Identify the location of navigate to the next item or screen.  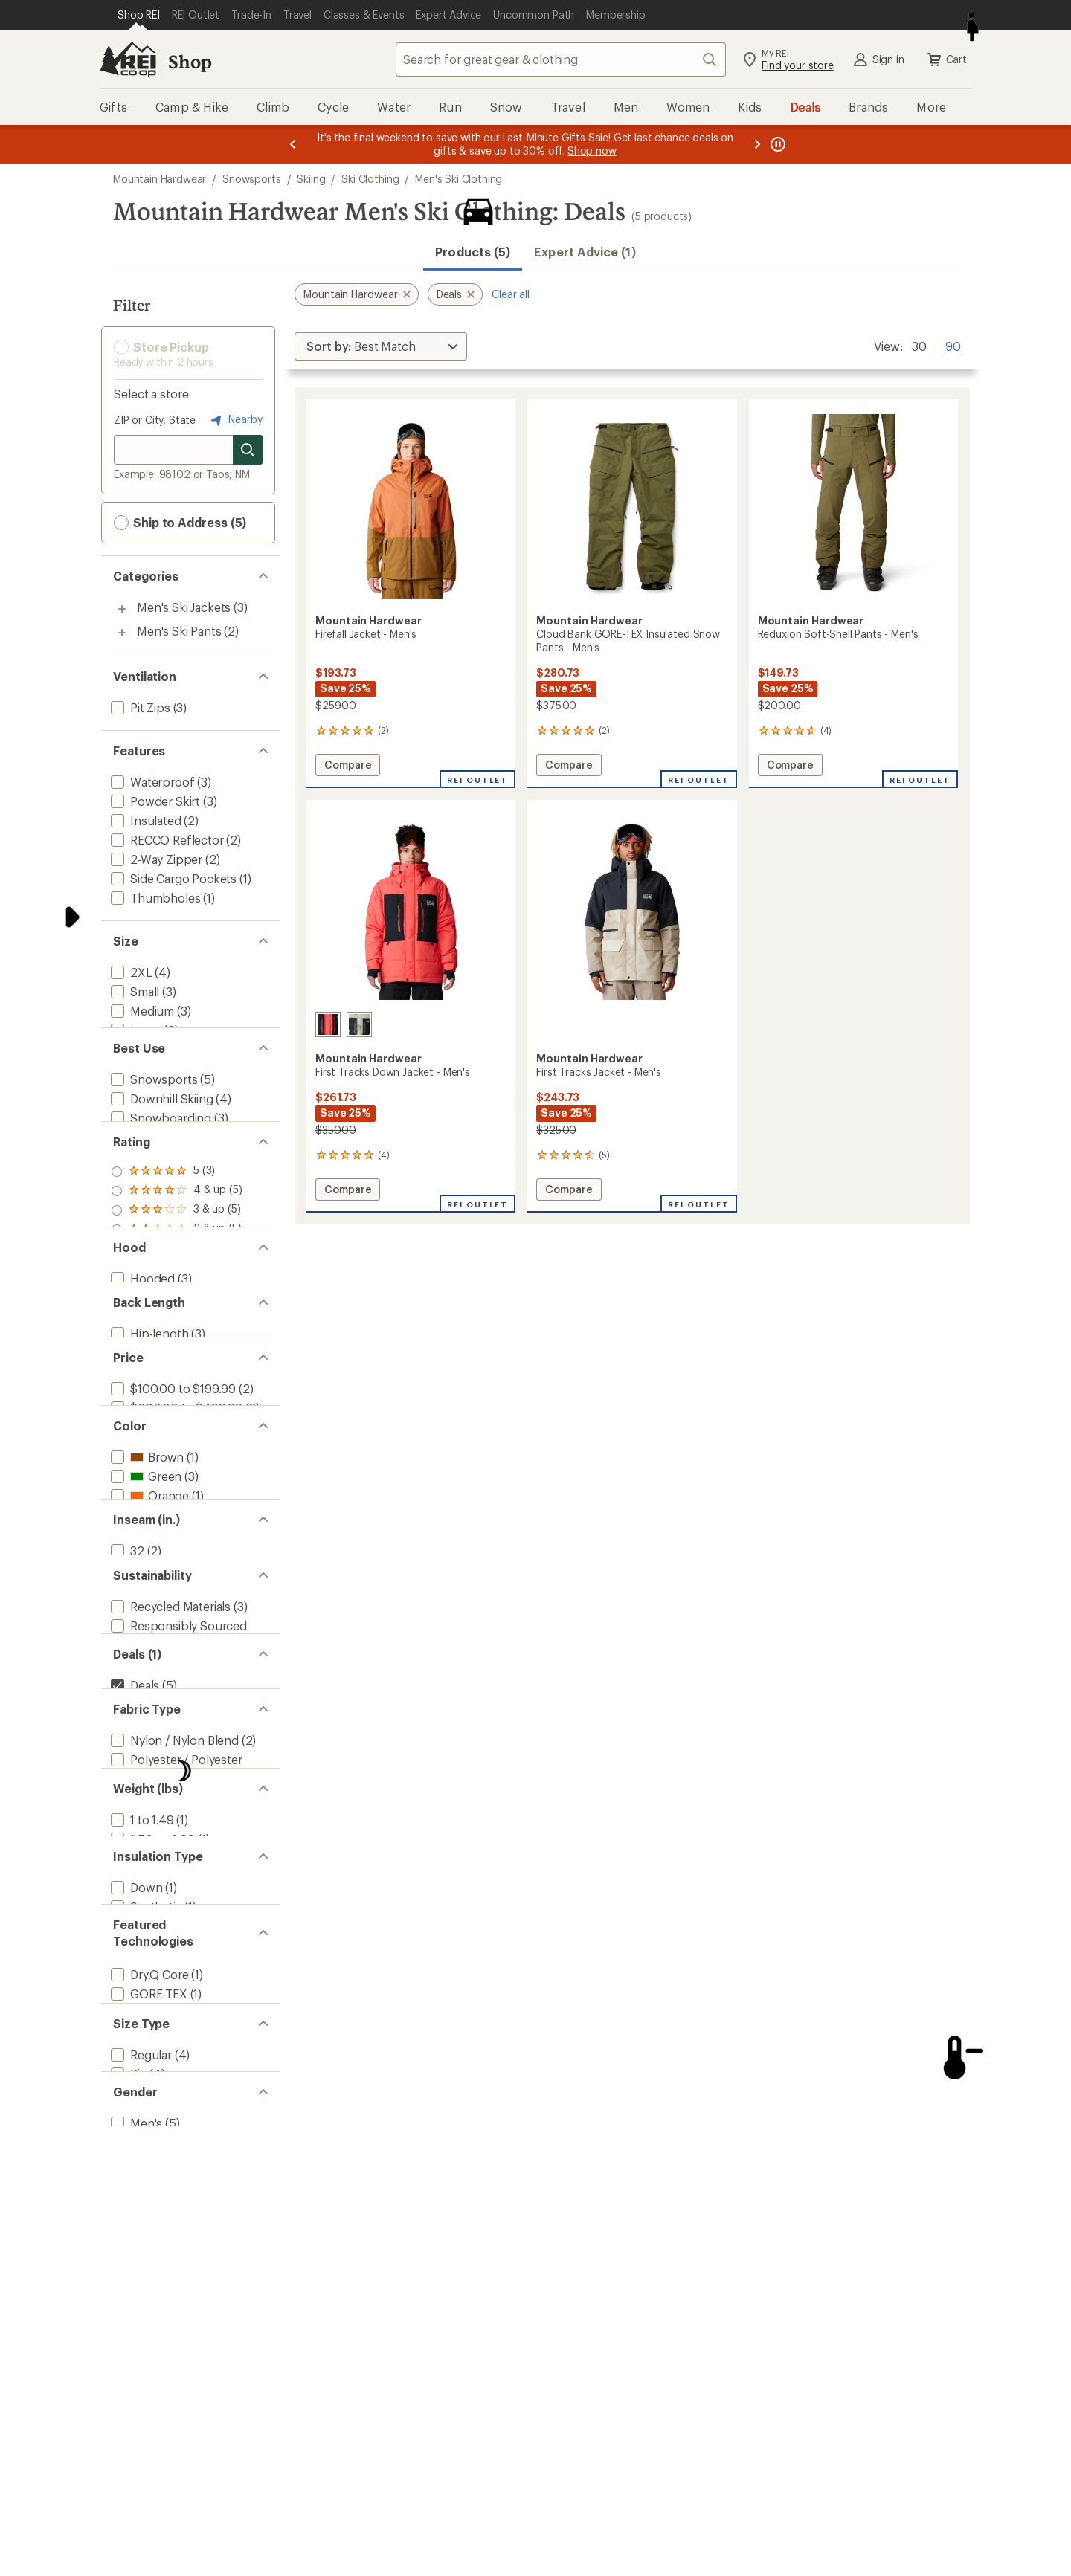
(71, 917).